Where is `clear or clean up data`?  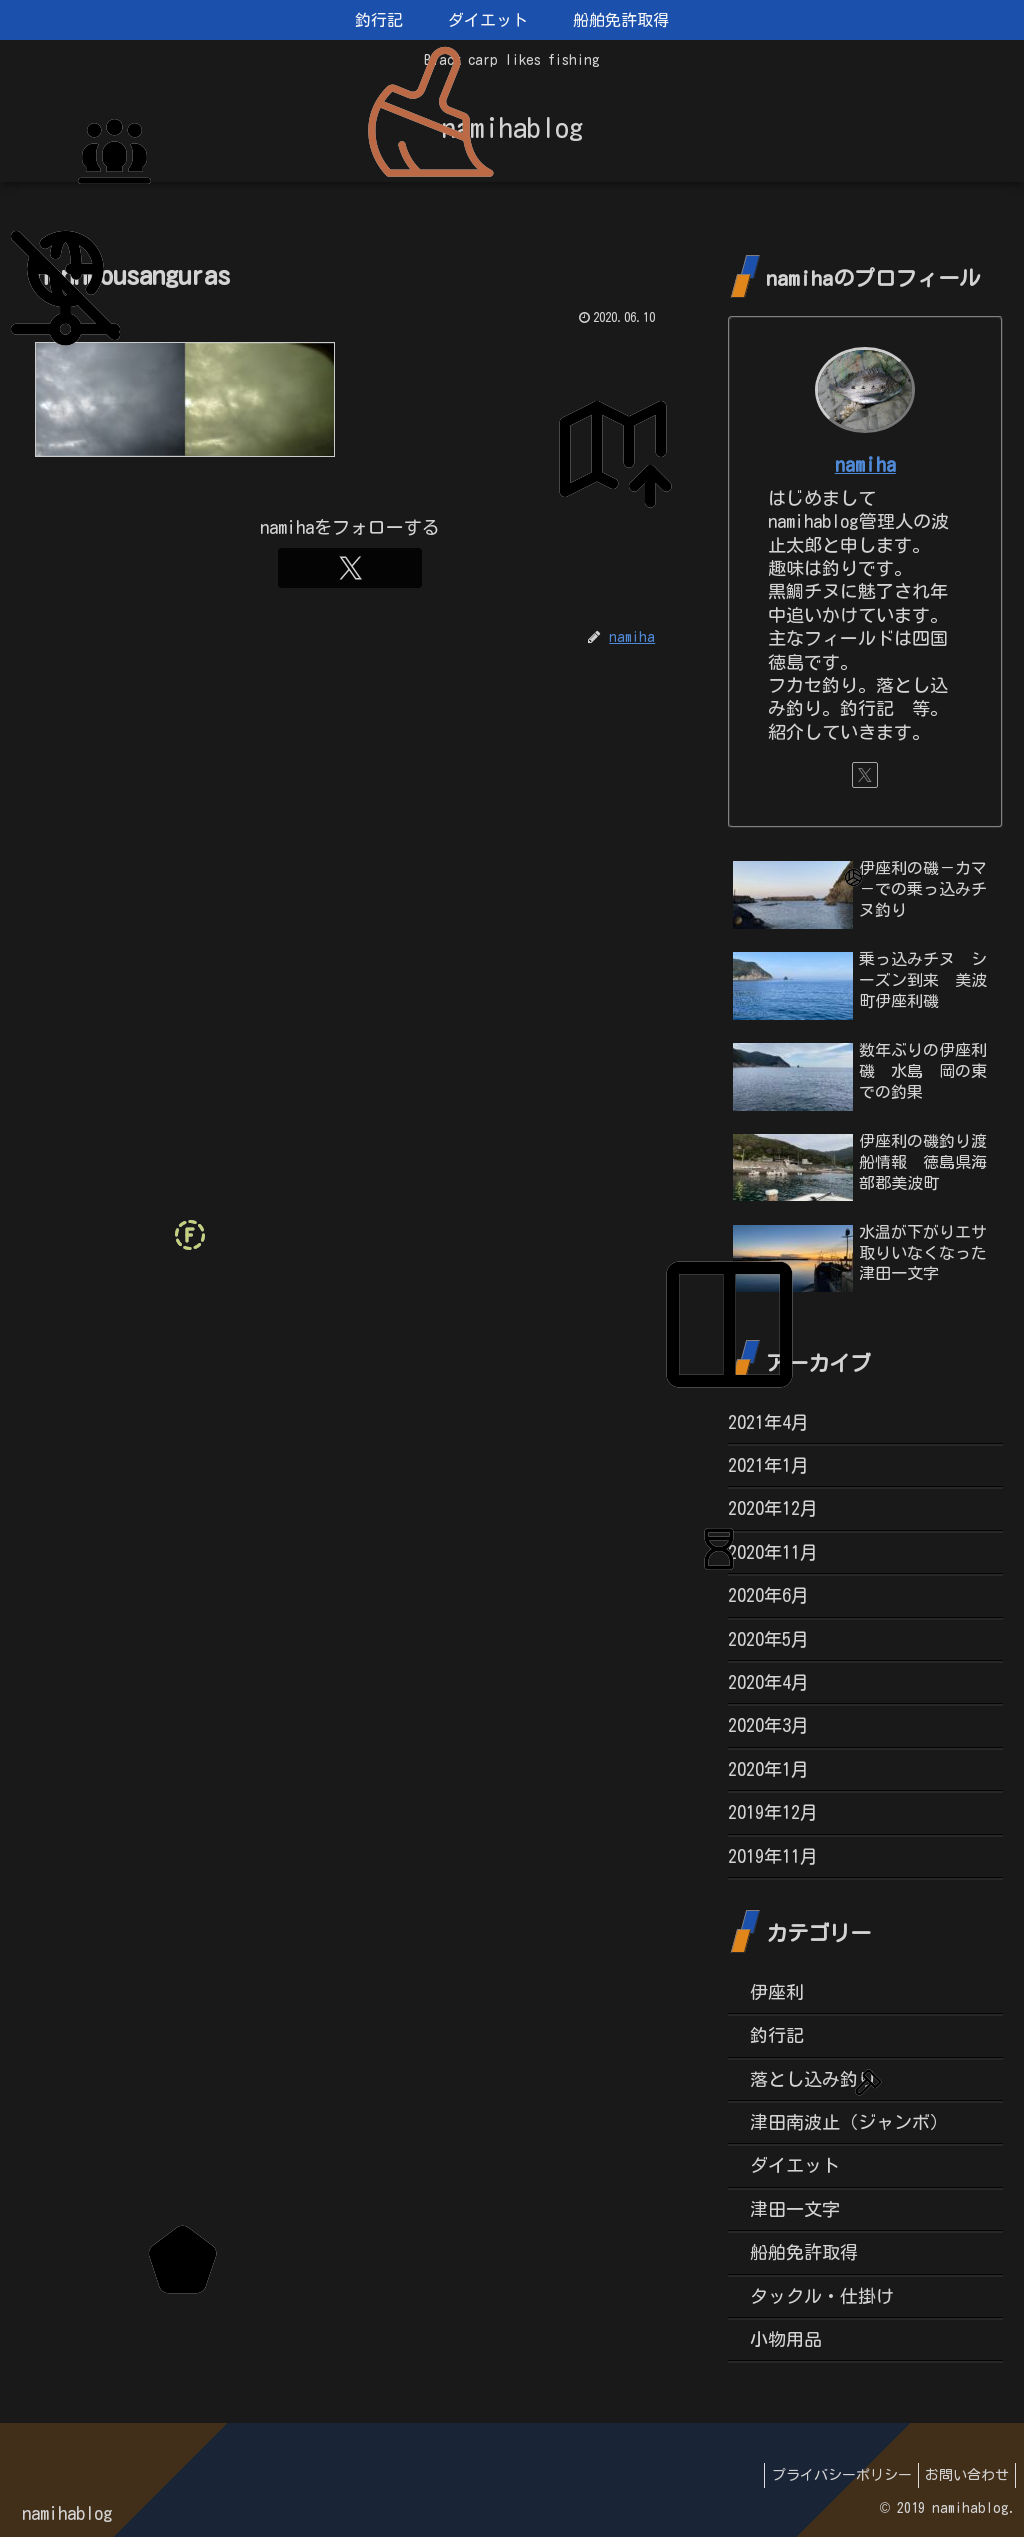
clear or clean up data is located at coordinates (428, 116).